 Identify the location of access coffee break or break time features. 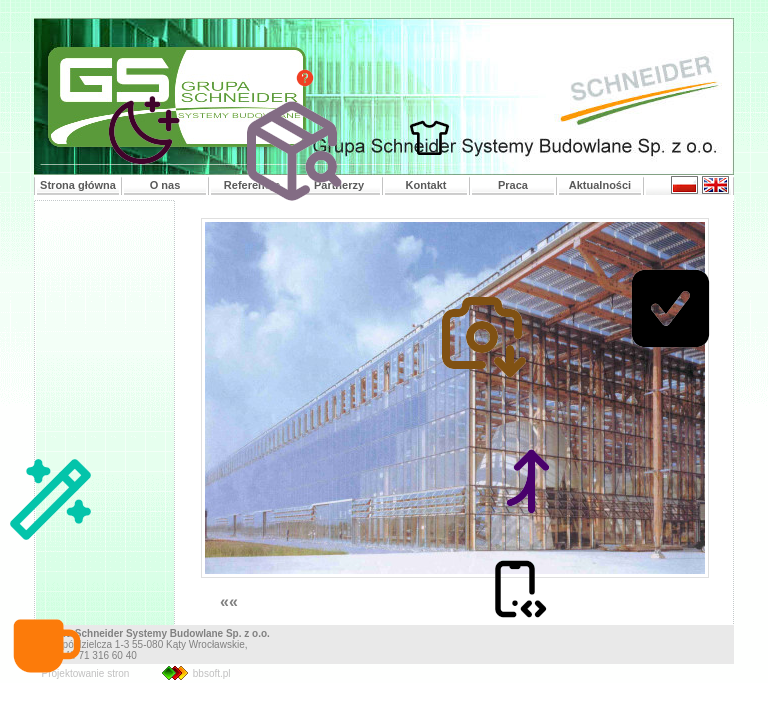
(47, 646).